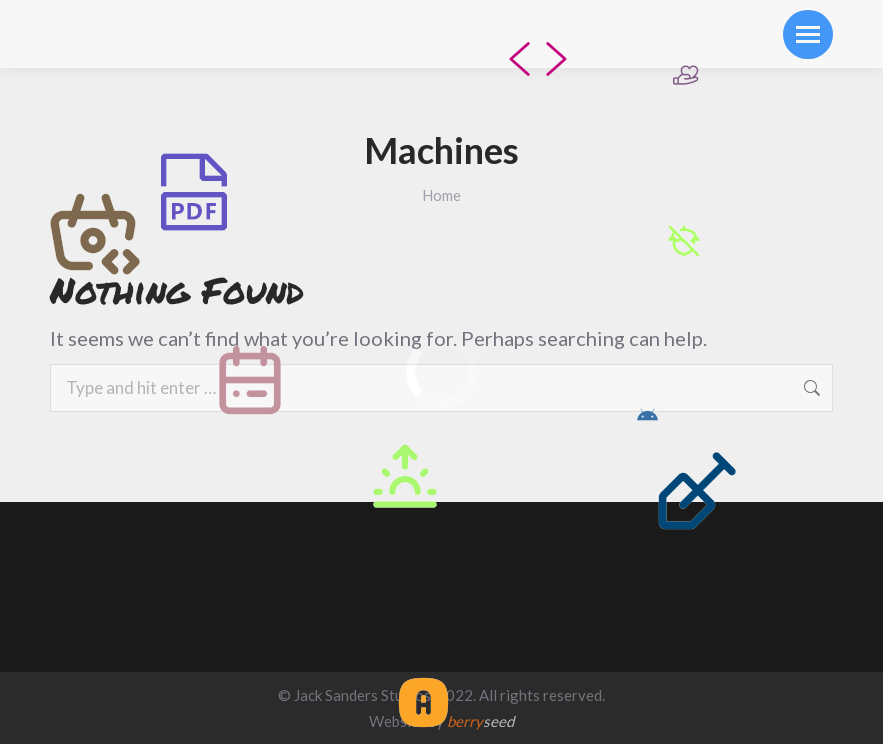  I want to click on sunrise alarm or wake-up time indicator, so click(405, 476).